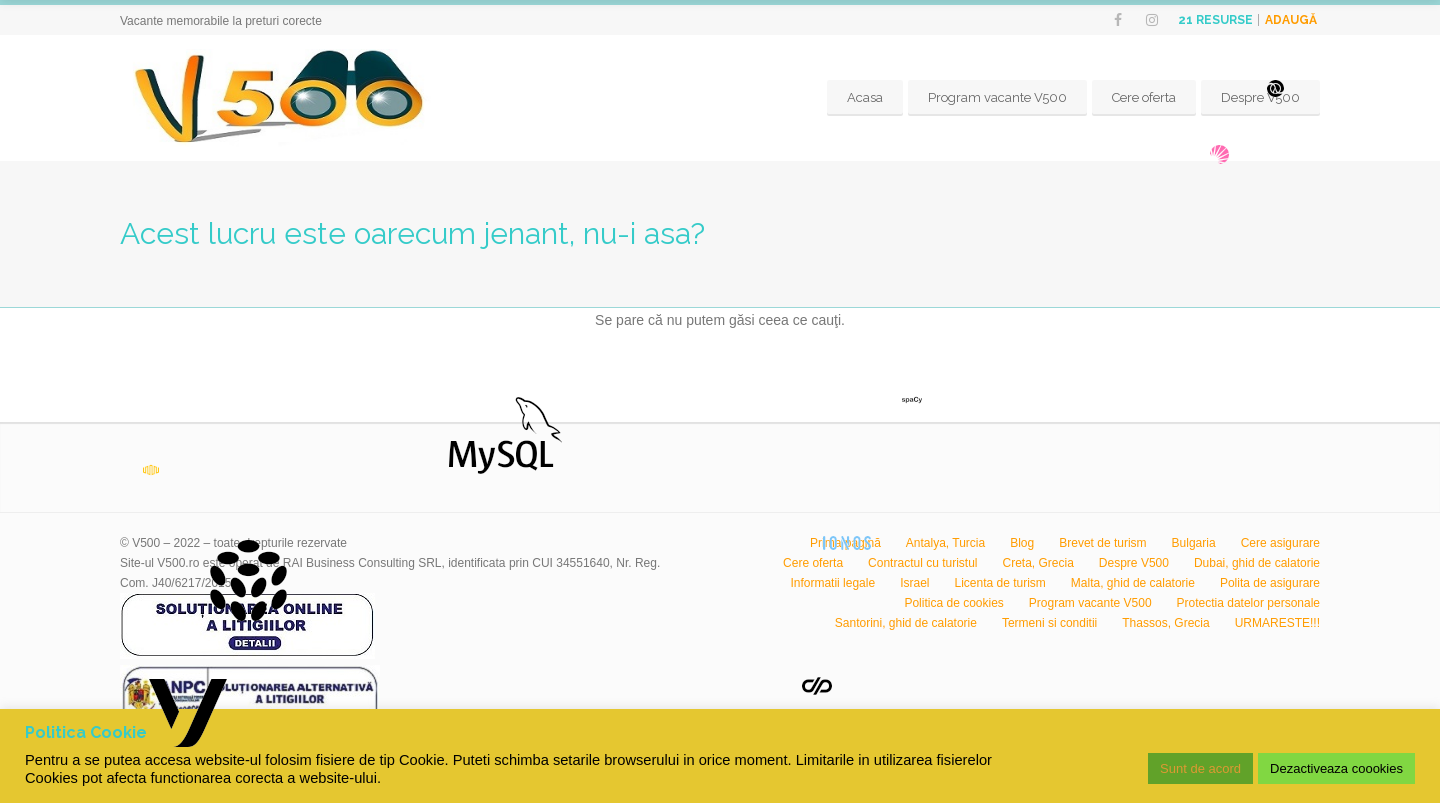 Image resolution: width=1440 pixels, height=803 pixels. Describe the element at coordinates (1219, 154) in the screenshot. I see `apache solr search platform logo` at that location.